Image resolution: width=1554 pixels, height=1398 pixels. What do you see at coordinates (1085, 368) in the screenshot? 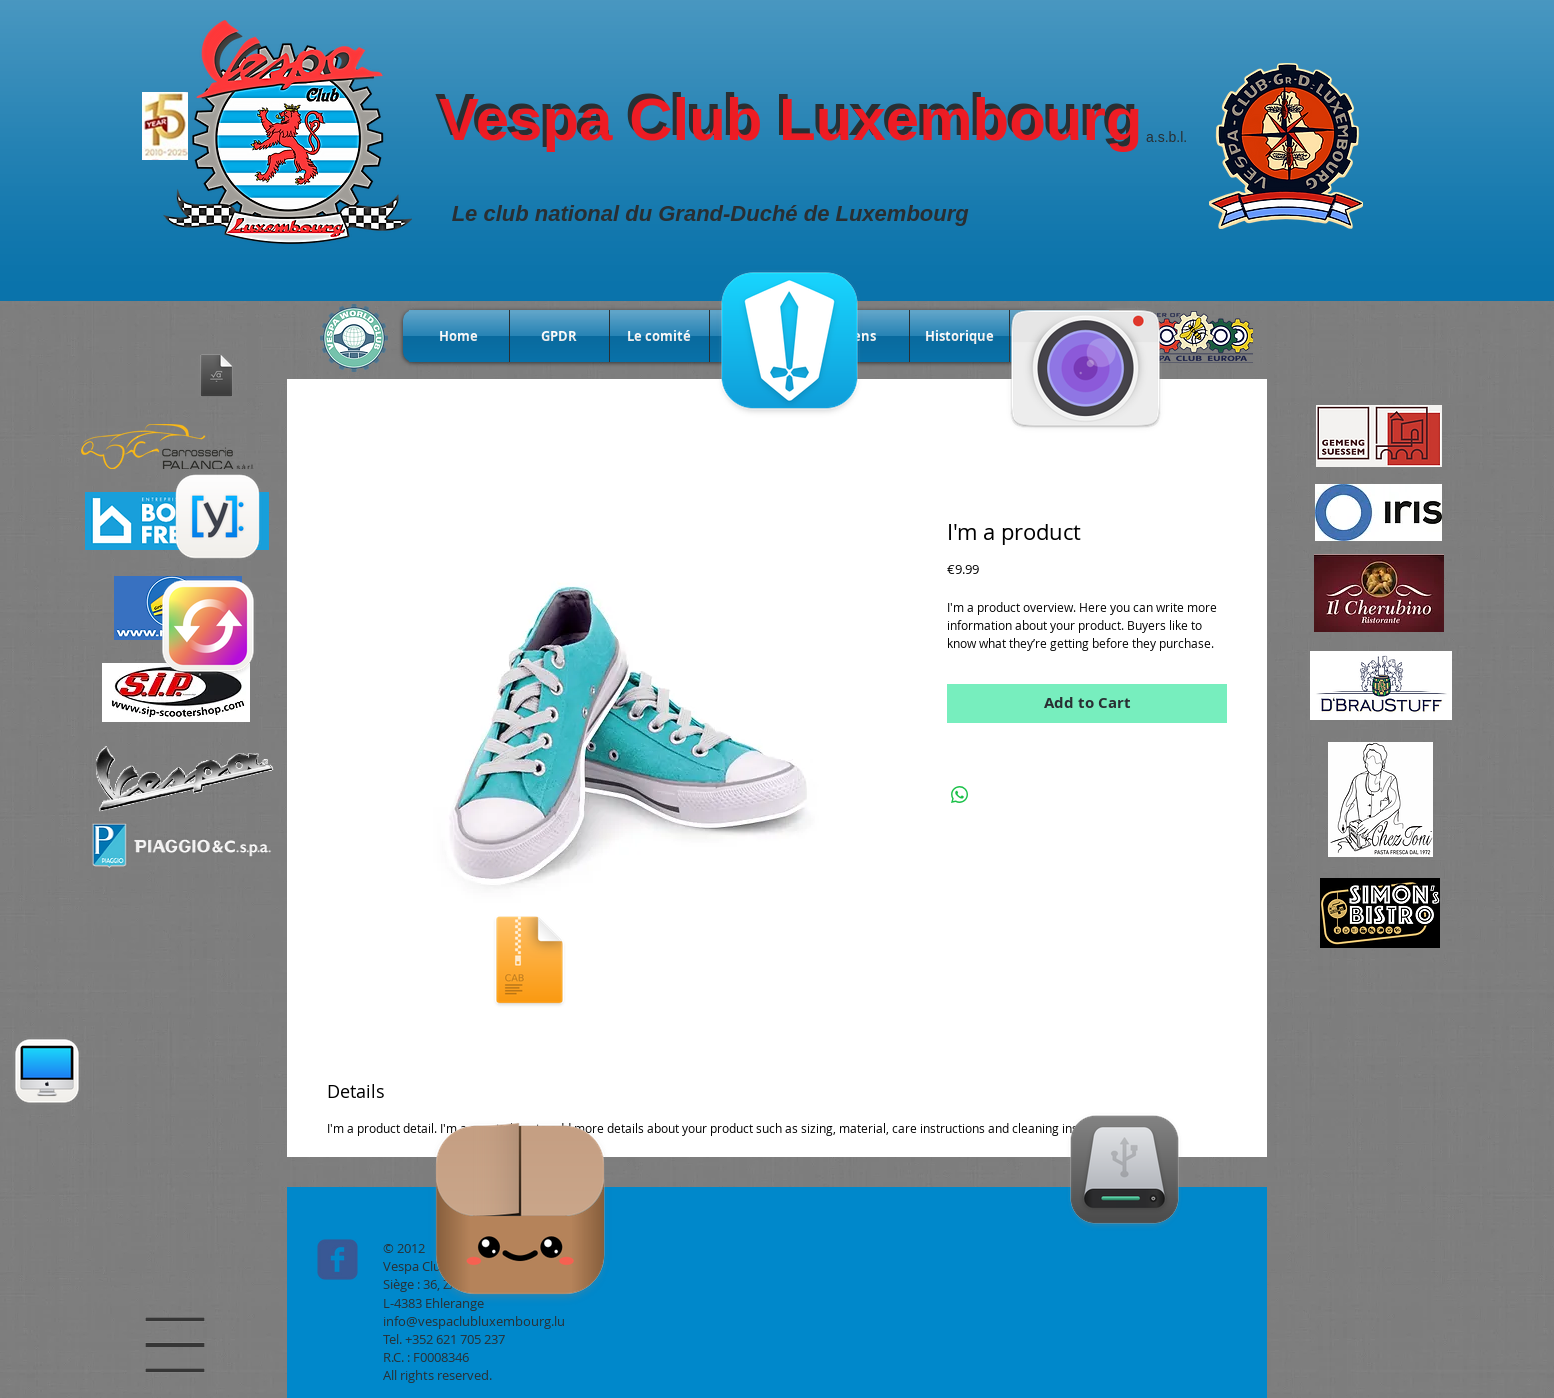
I see `open cheese webcam application` at bounding box center [1085, 368].